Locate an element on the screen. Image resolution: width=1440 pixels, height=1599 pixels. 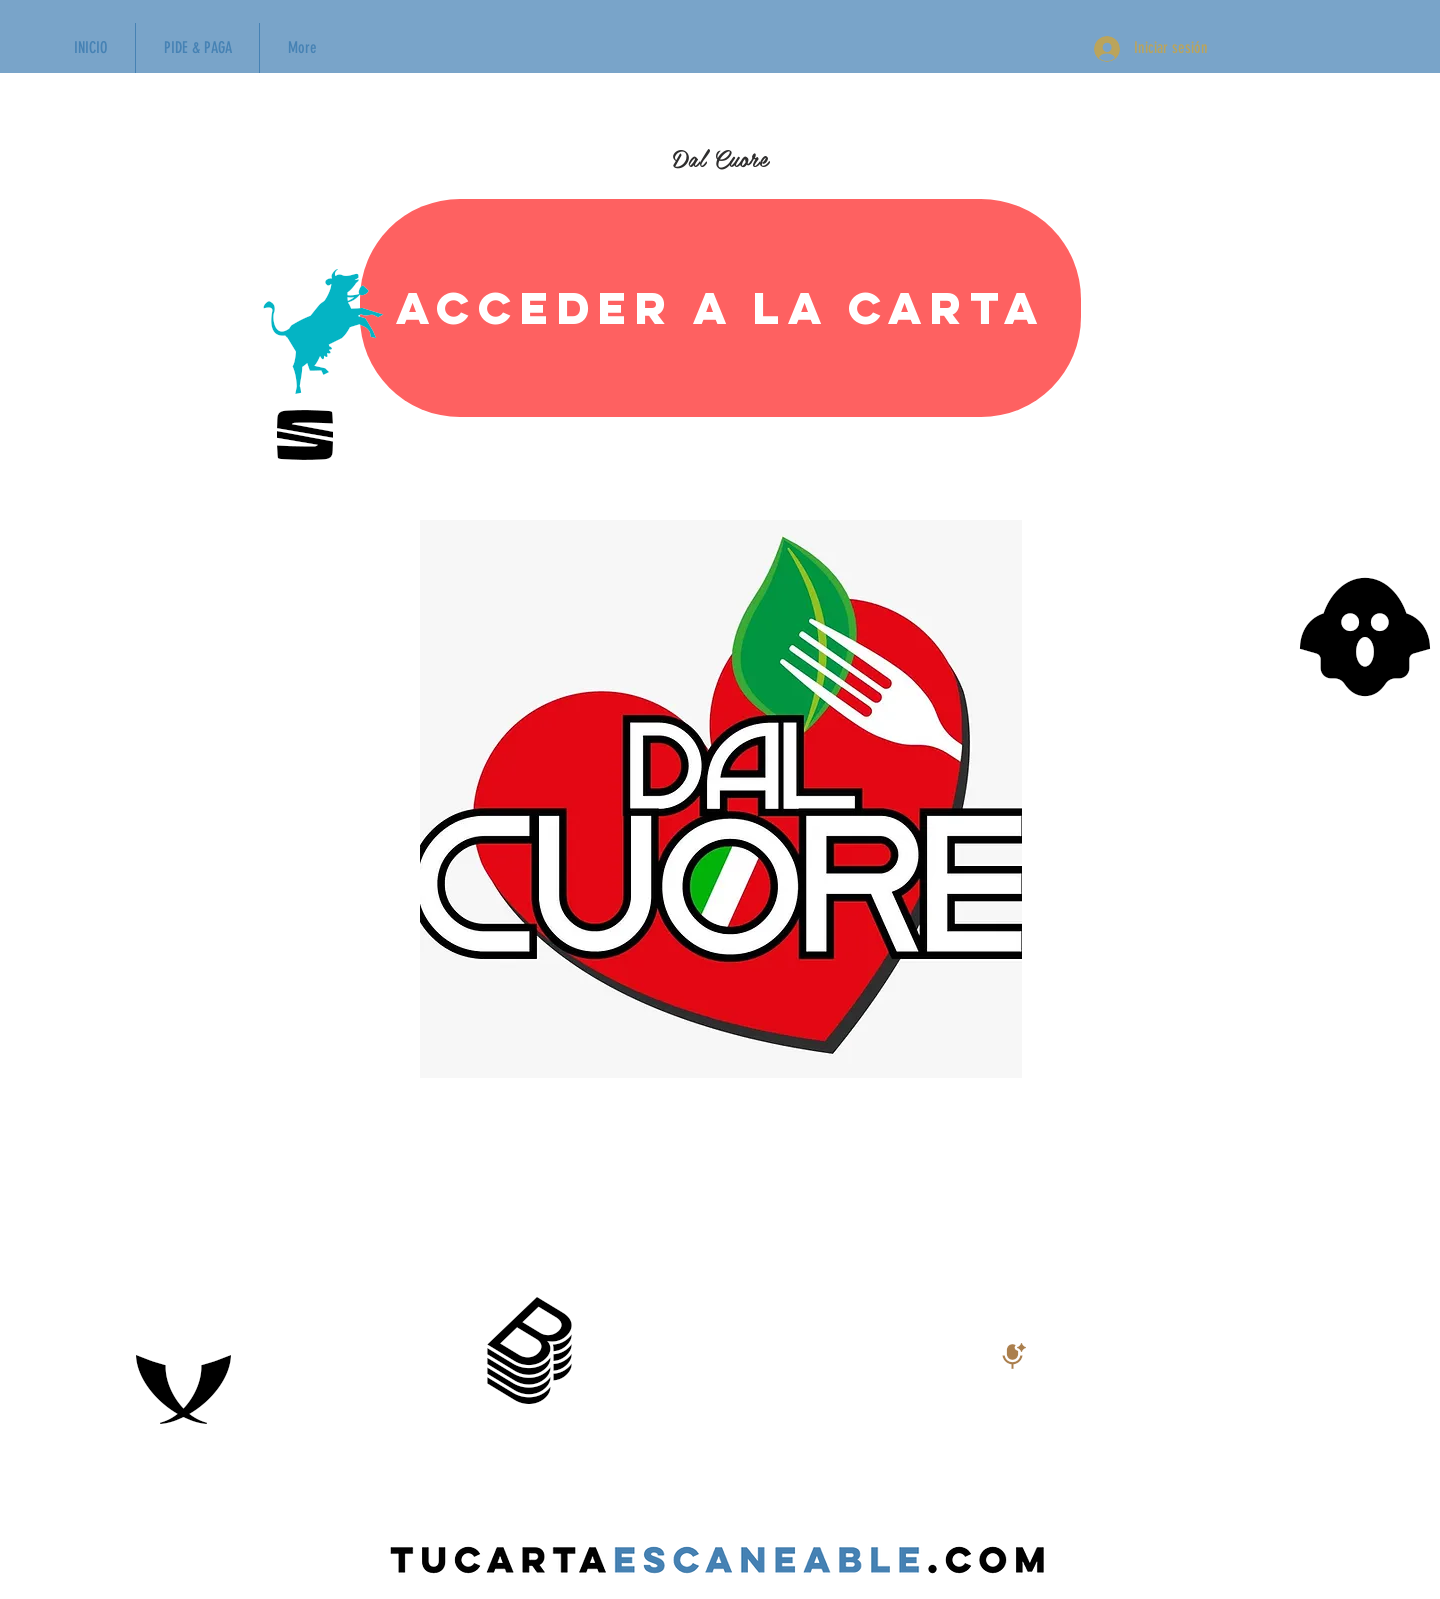
ghost mode or incognito status indicator is located at coordinates (1365, 637).